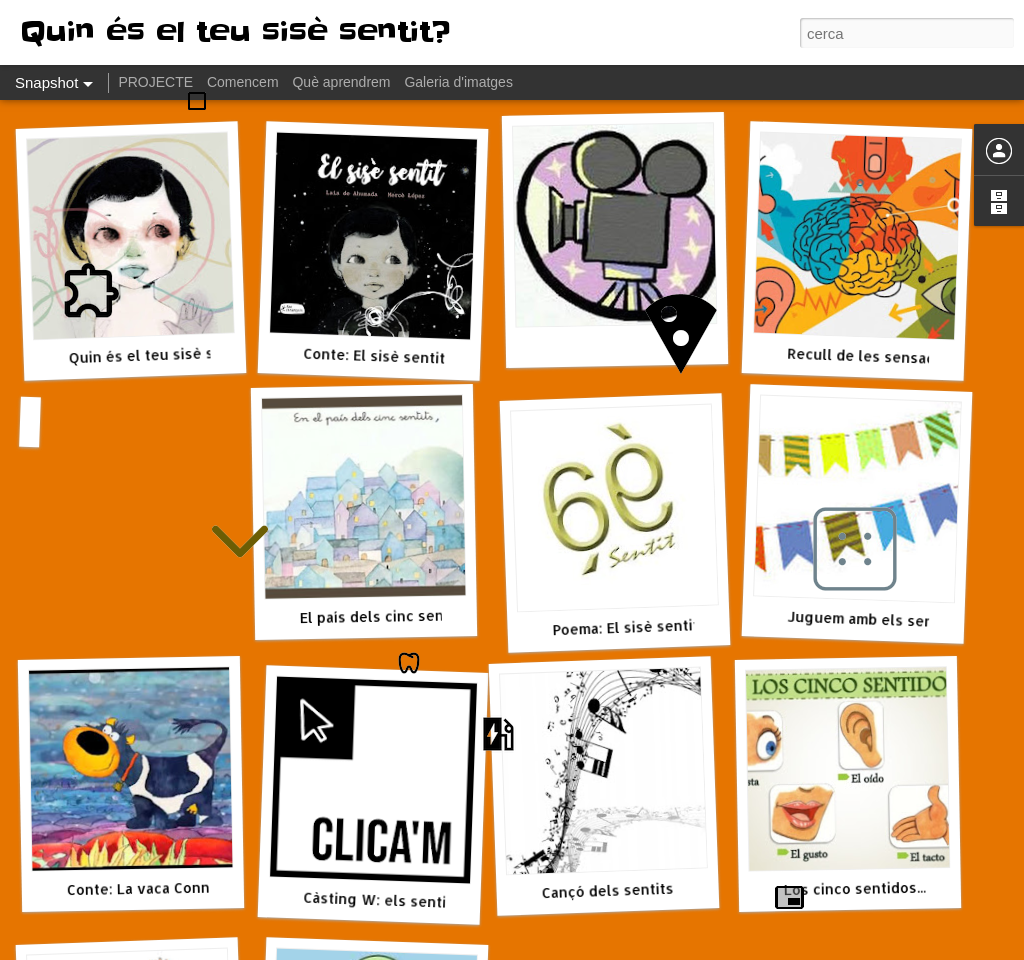 This screenshot has height=960, width=1024. What do you see at coordinates (197, 101) in the screenshot?
I see `crop image to square aspect ratio` at bounding box center [197, 101].